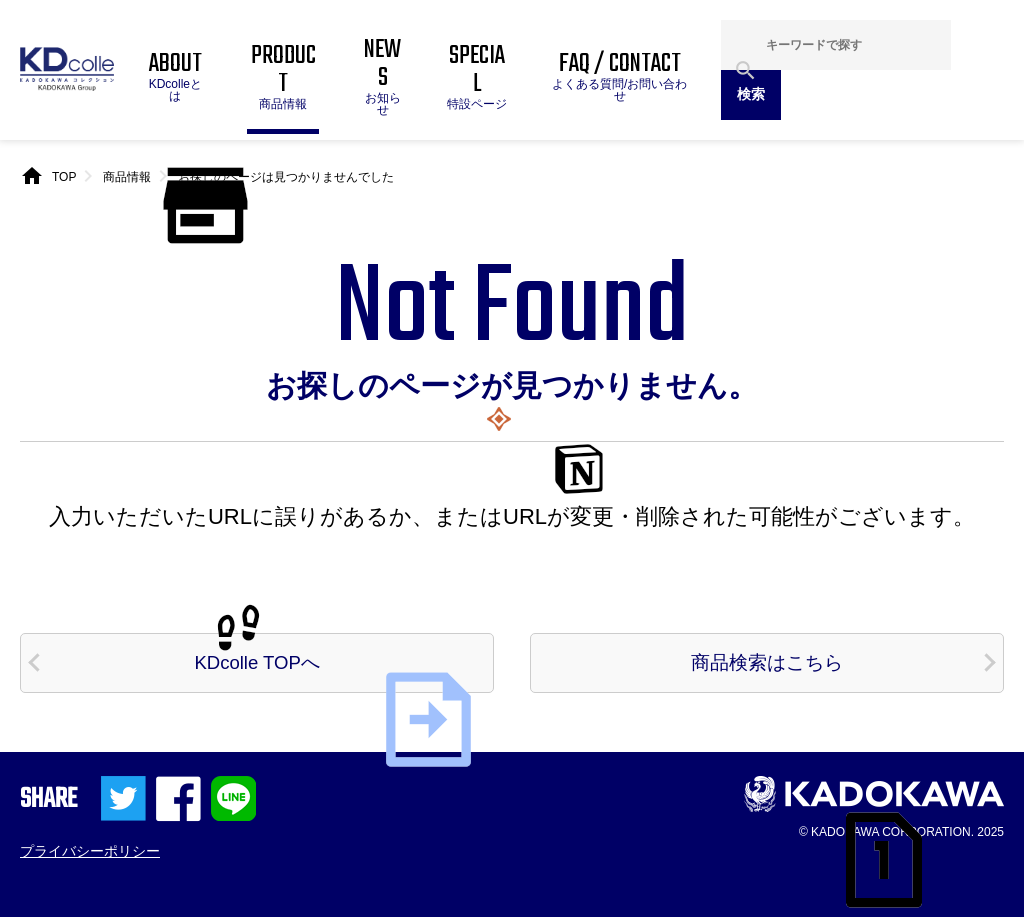  What do you see at coordinates (237, 628) in the screenshot?
I see `view walking directions or pedestrian route` at bounding box center [237, 628].